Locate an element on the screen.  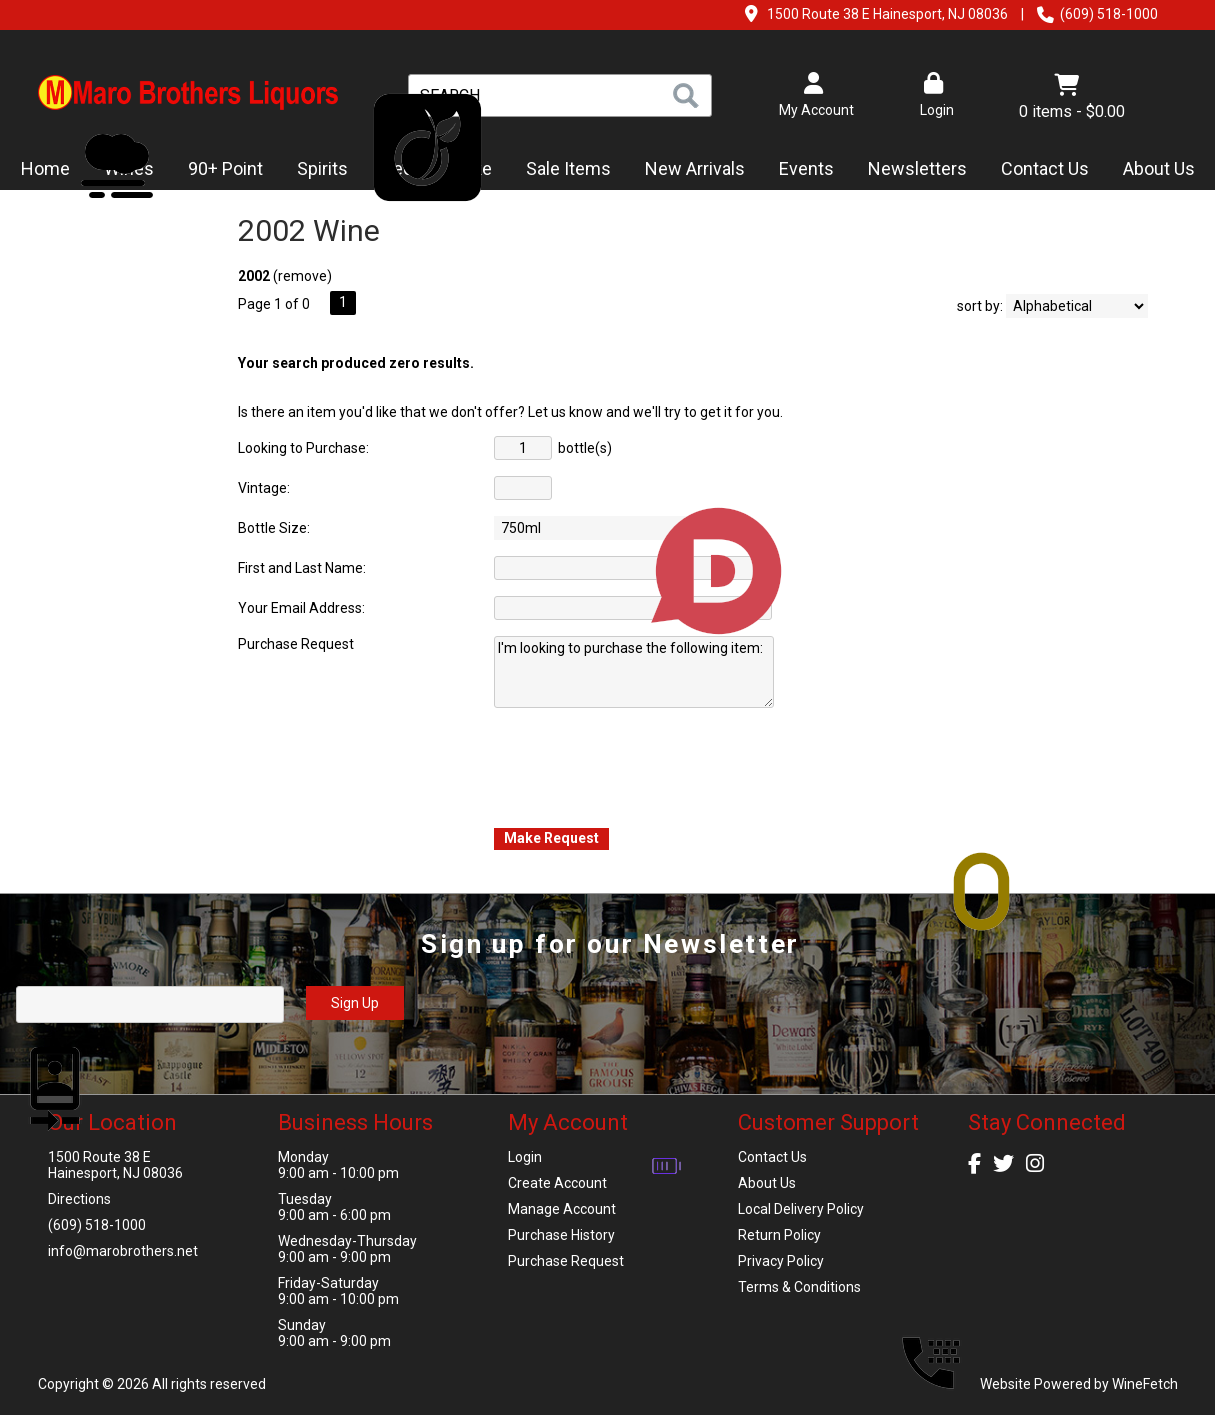
indicates battery is well charged is located at coordinates (666, 1166).